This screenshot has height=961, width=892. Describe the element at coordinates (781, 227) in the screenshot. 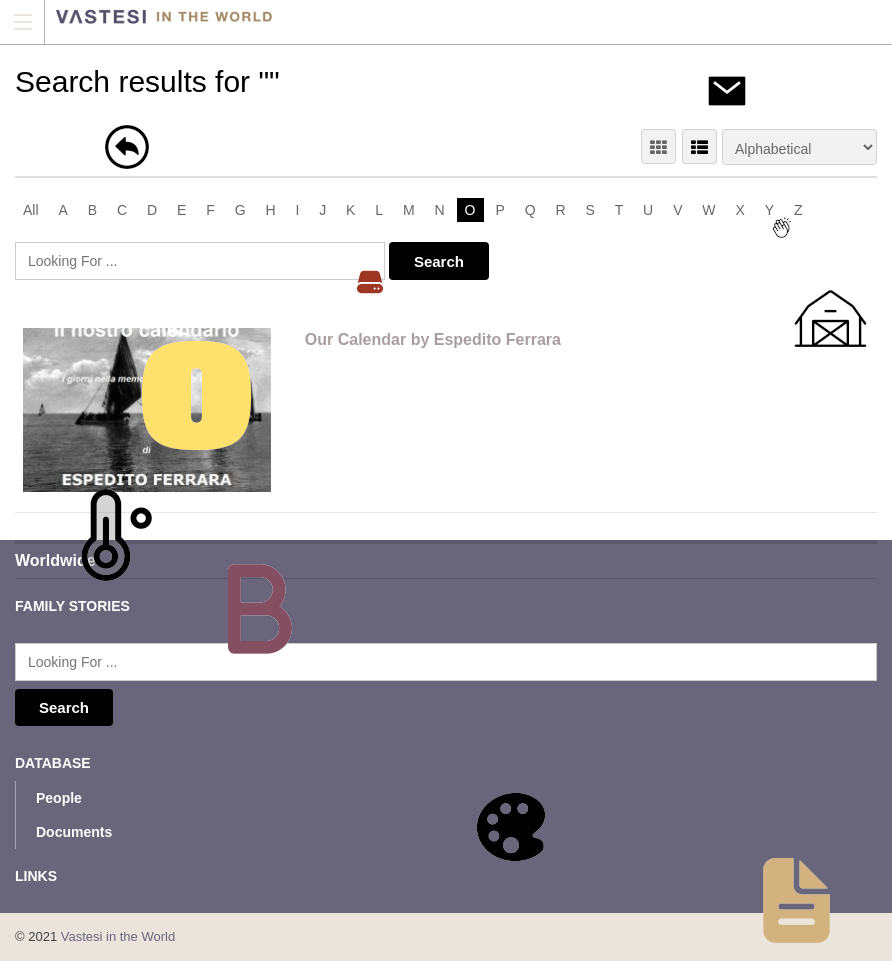

I see `applaud or show appreciation for content` at that location.